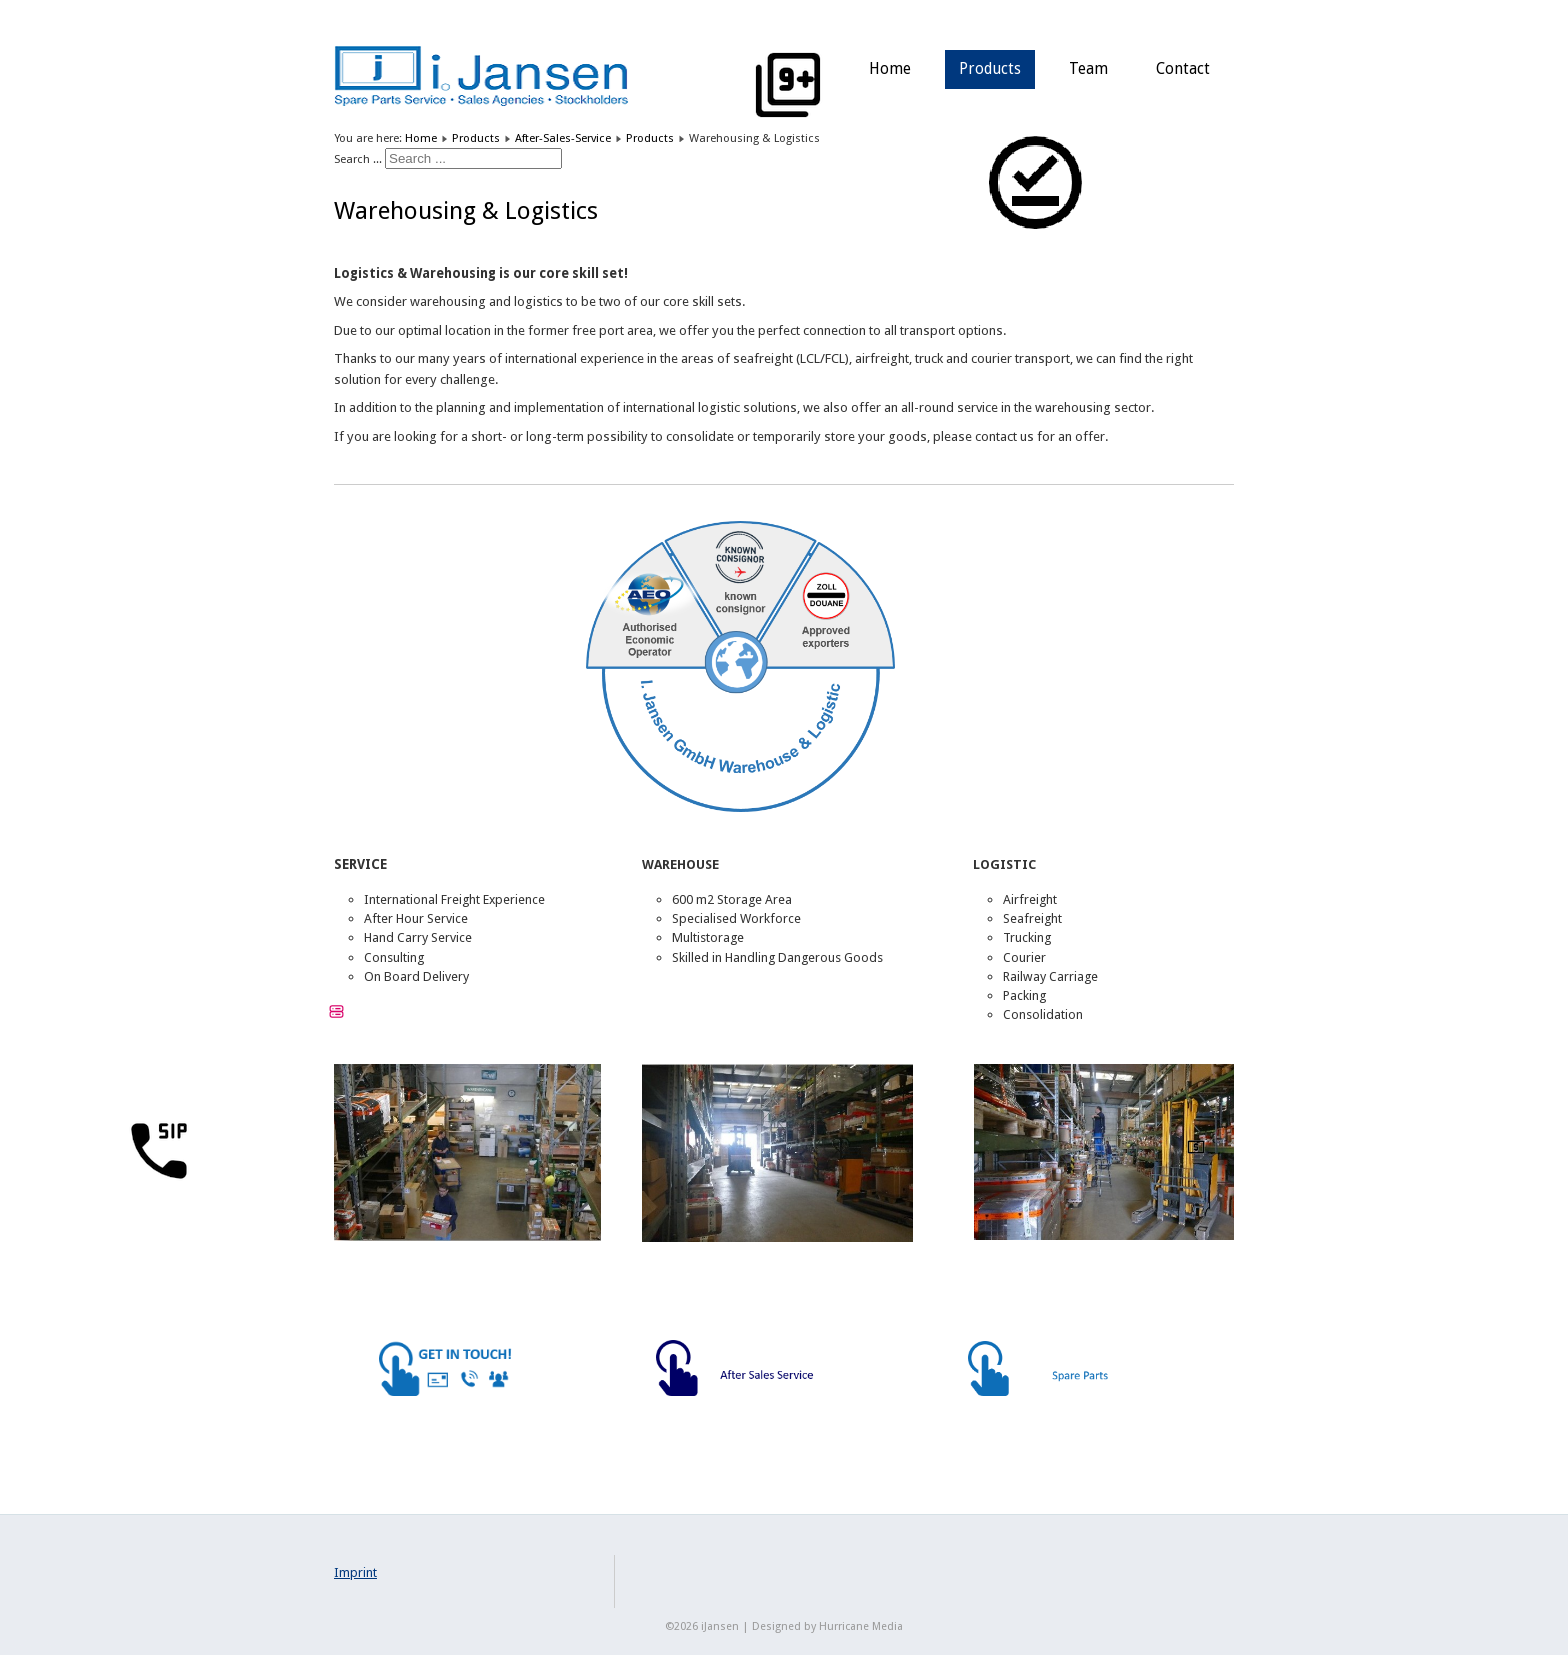  Describe the element at coordinates (788, 85) in the screenshot. I see `indicates 9 or more items in a stack or collection` at that location.